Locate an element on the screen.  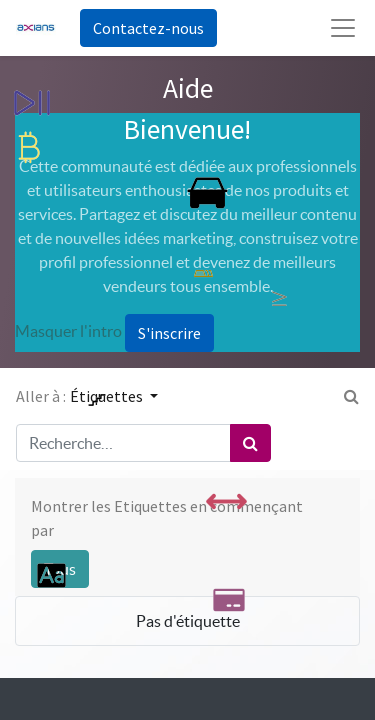
manage payment methods is located at coordinates (229, 600).